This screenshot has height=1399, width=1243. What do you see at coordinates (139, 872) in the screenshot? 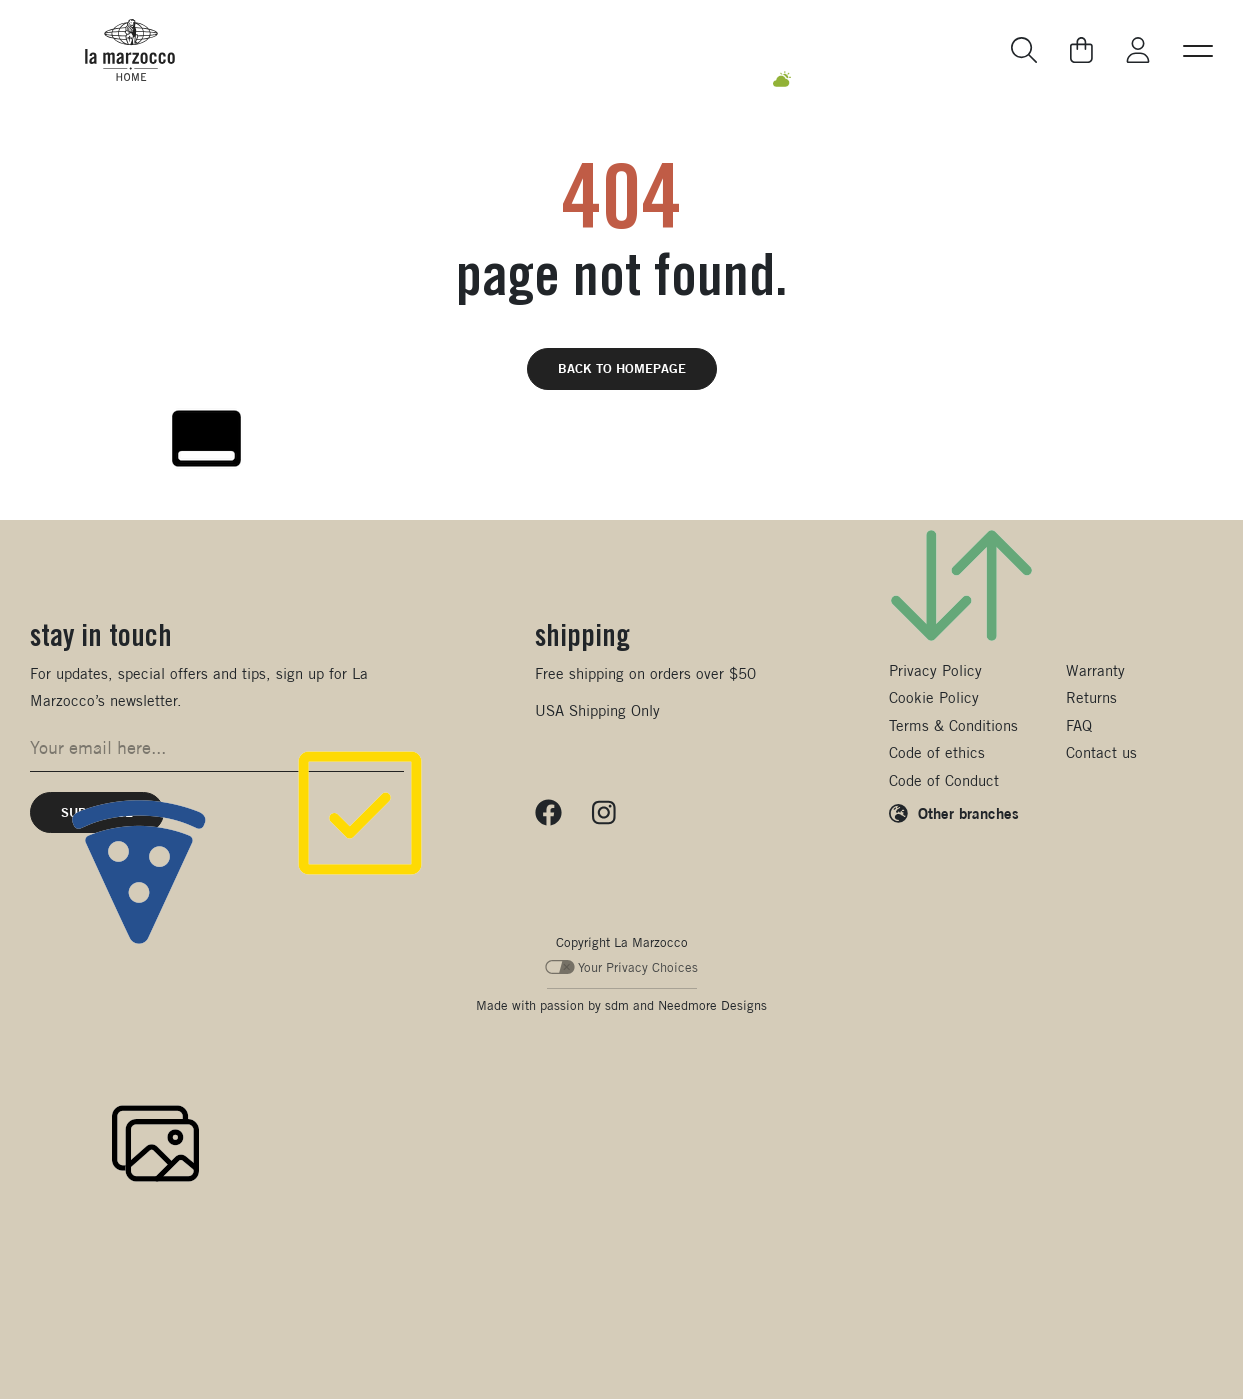
I see `browse food delivery options` at bounding box center [139, 872].